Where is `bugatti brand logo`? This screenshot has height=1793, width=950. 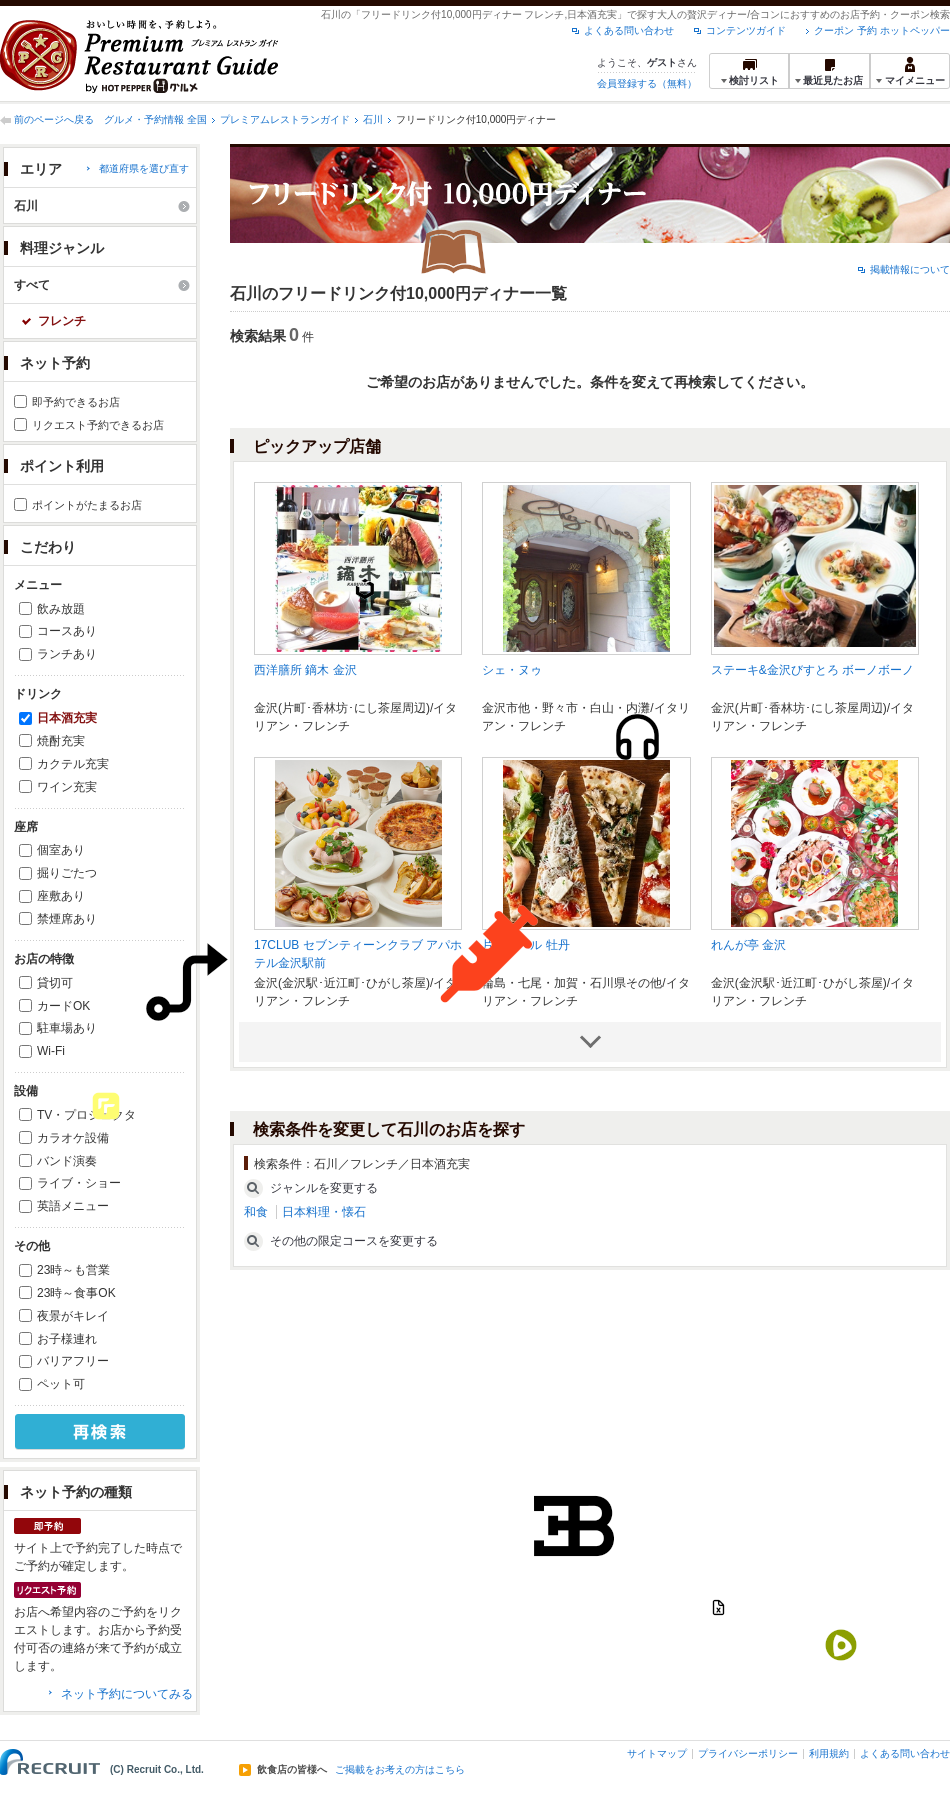 bugatti brand logo is located at coordinates (574, 1526).